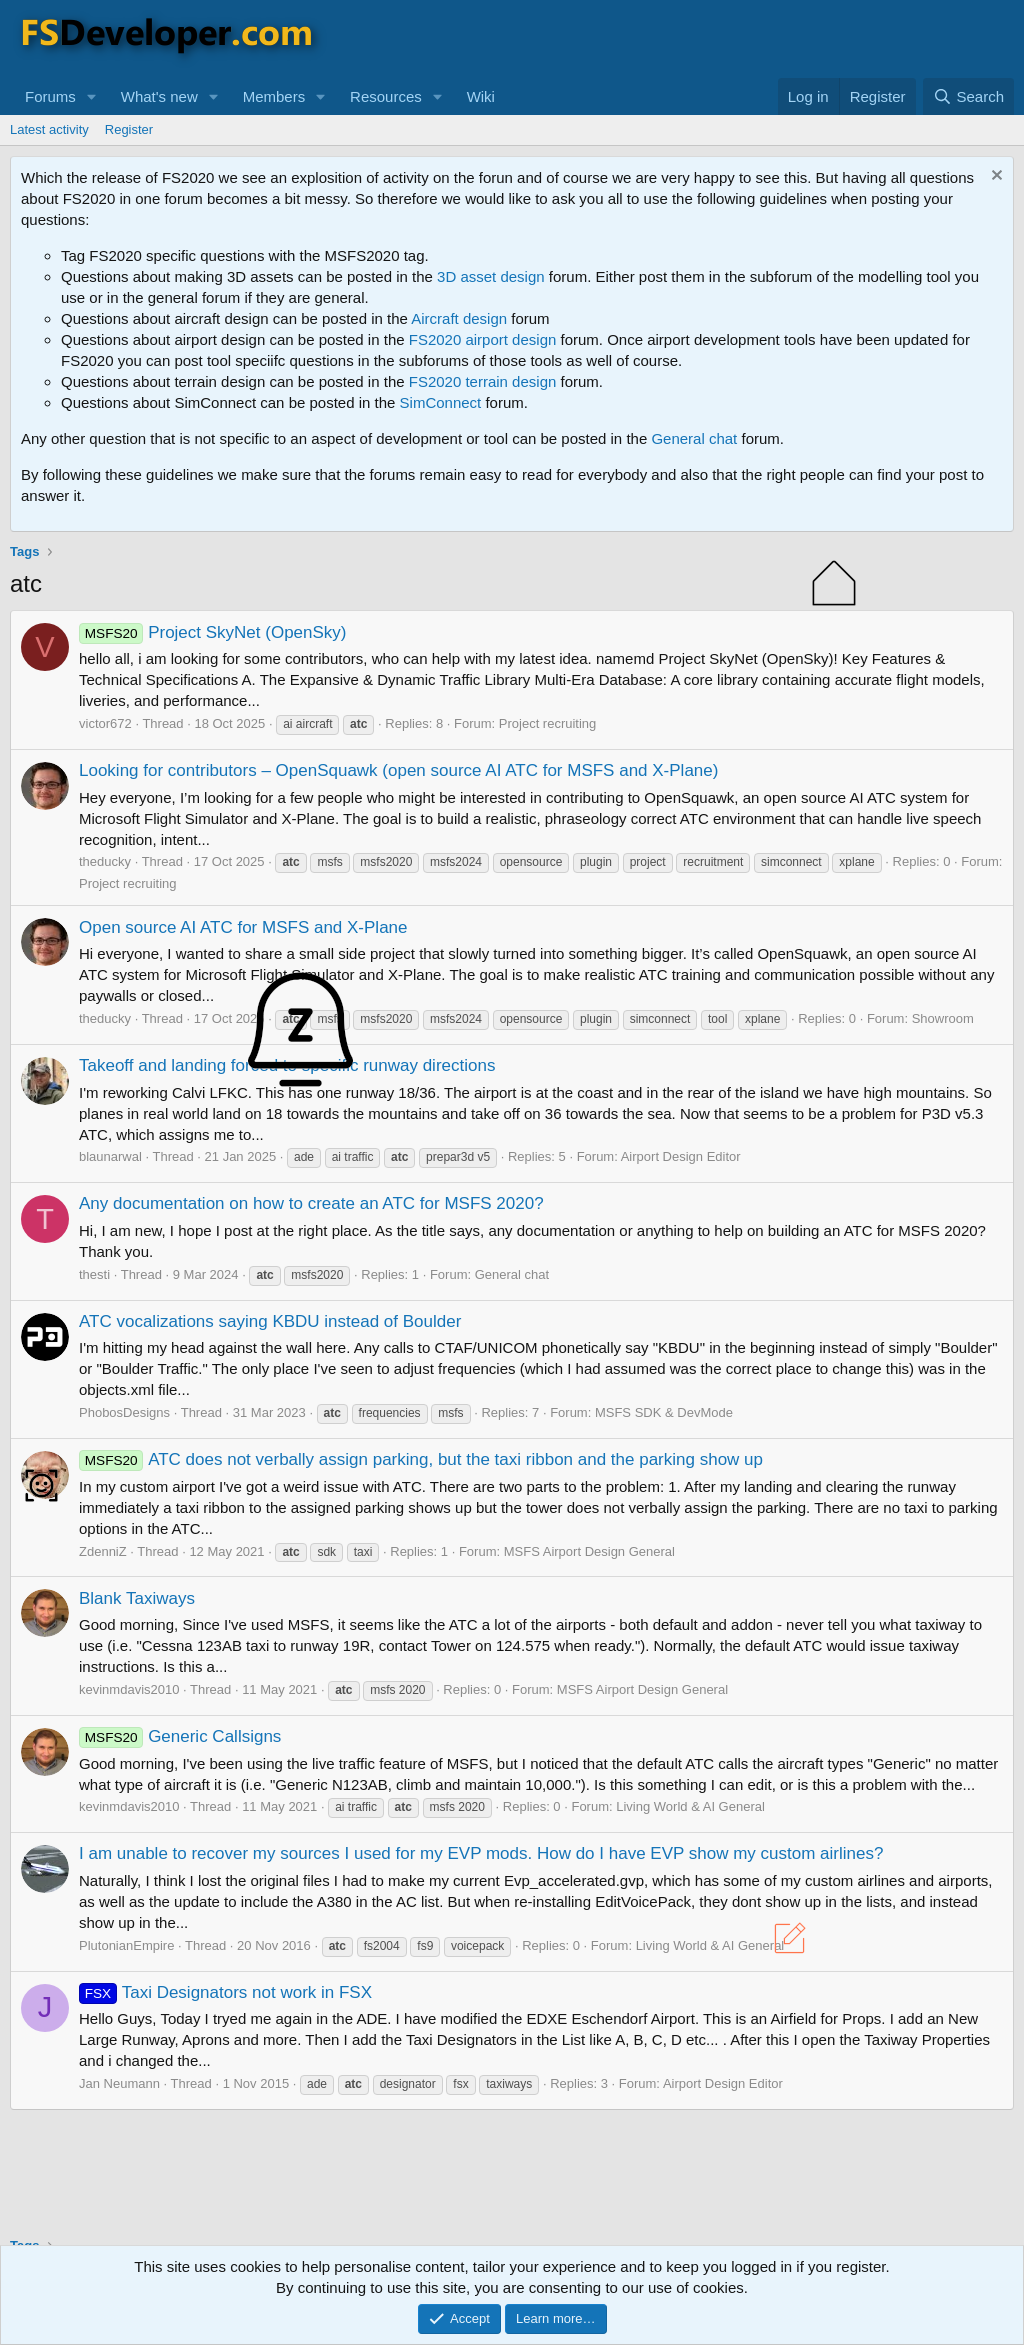 The image size is (1024, 2345). I want to click on create a new note, so click(789, 1938).